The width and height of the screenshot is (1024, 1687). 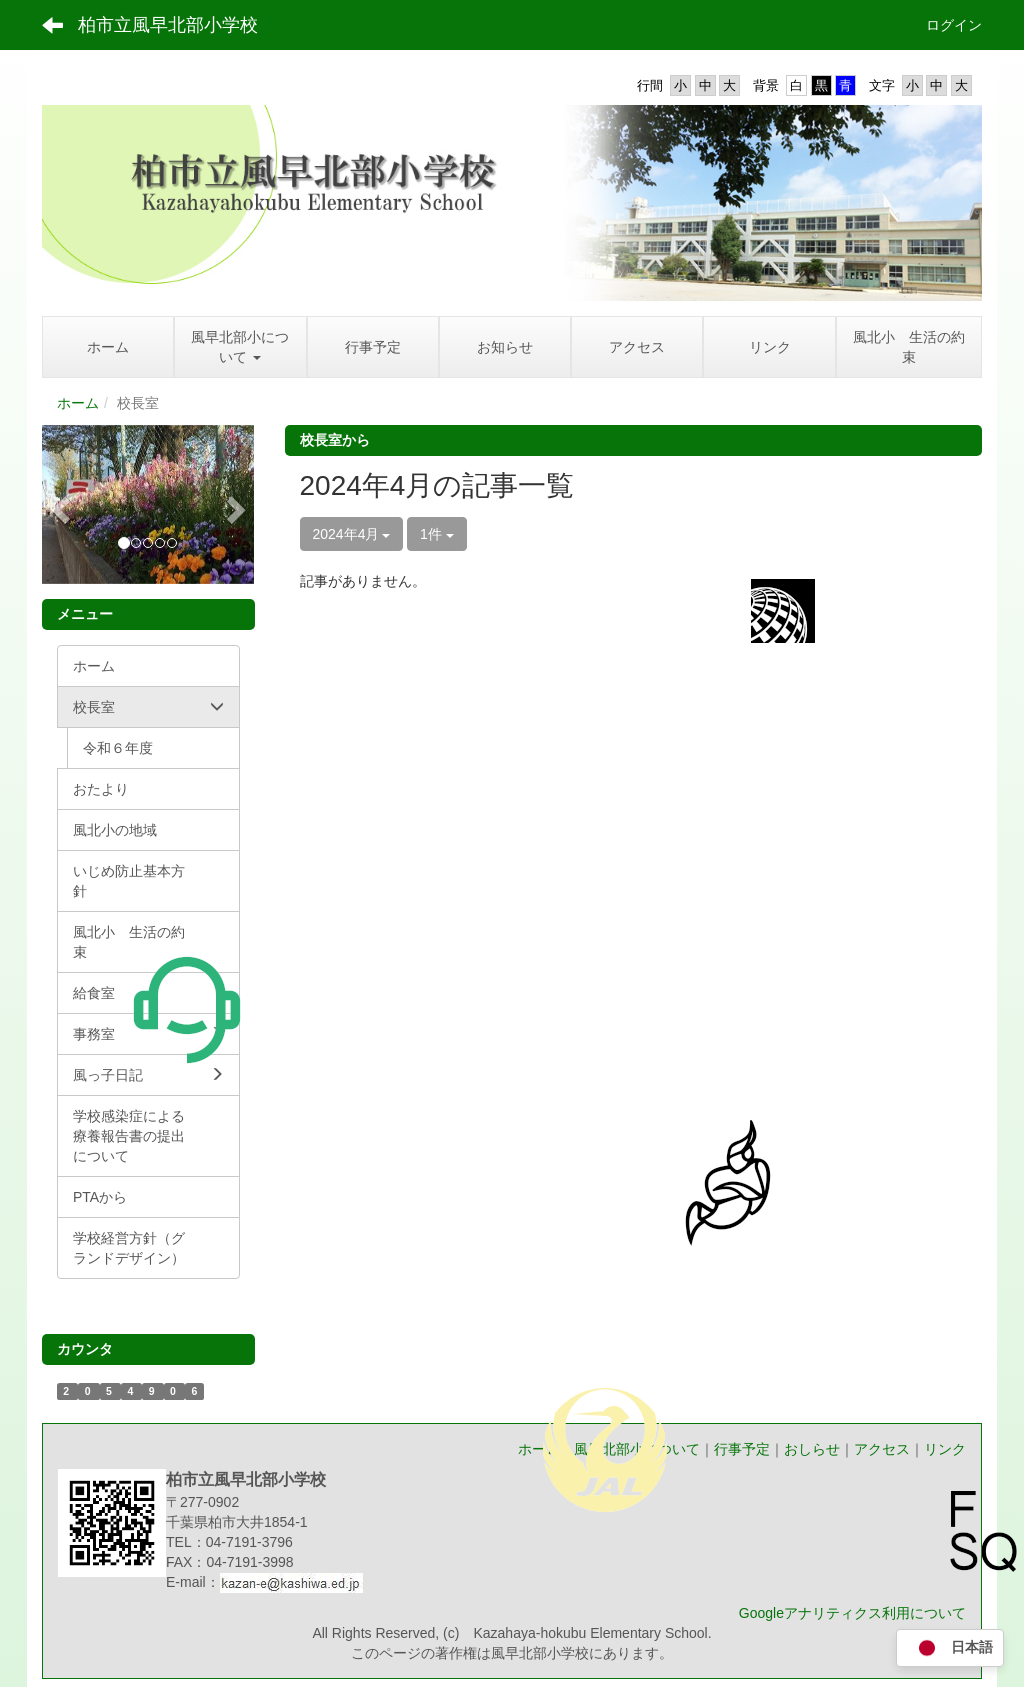 I want to click on contact customer support, so click(x=187, y=1010).